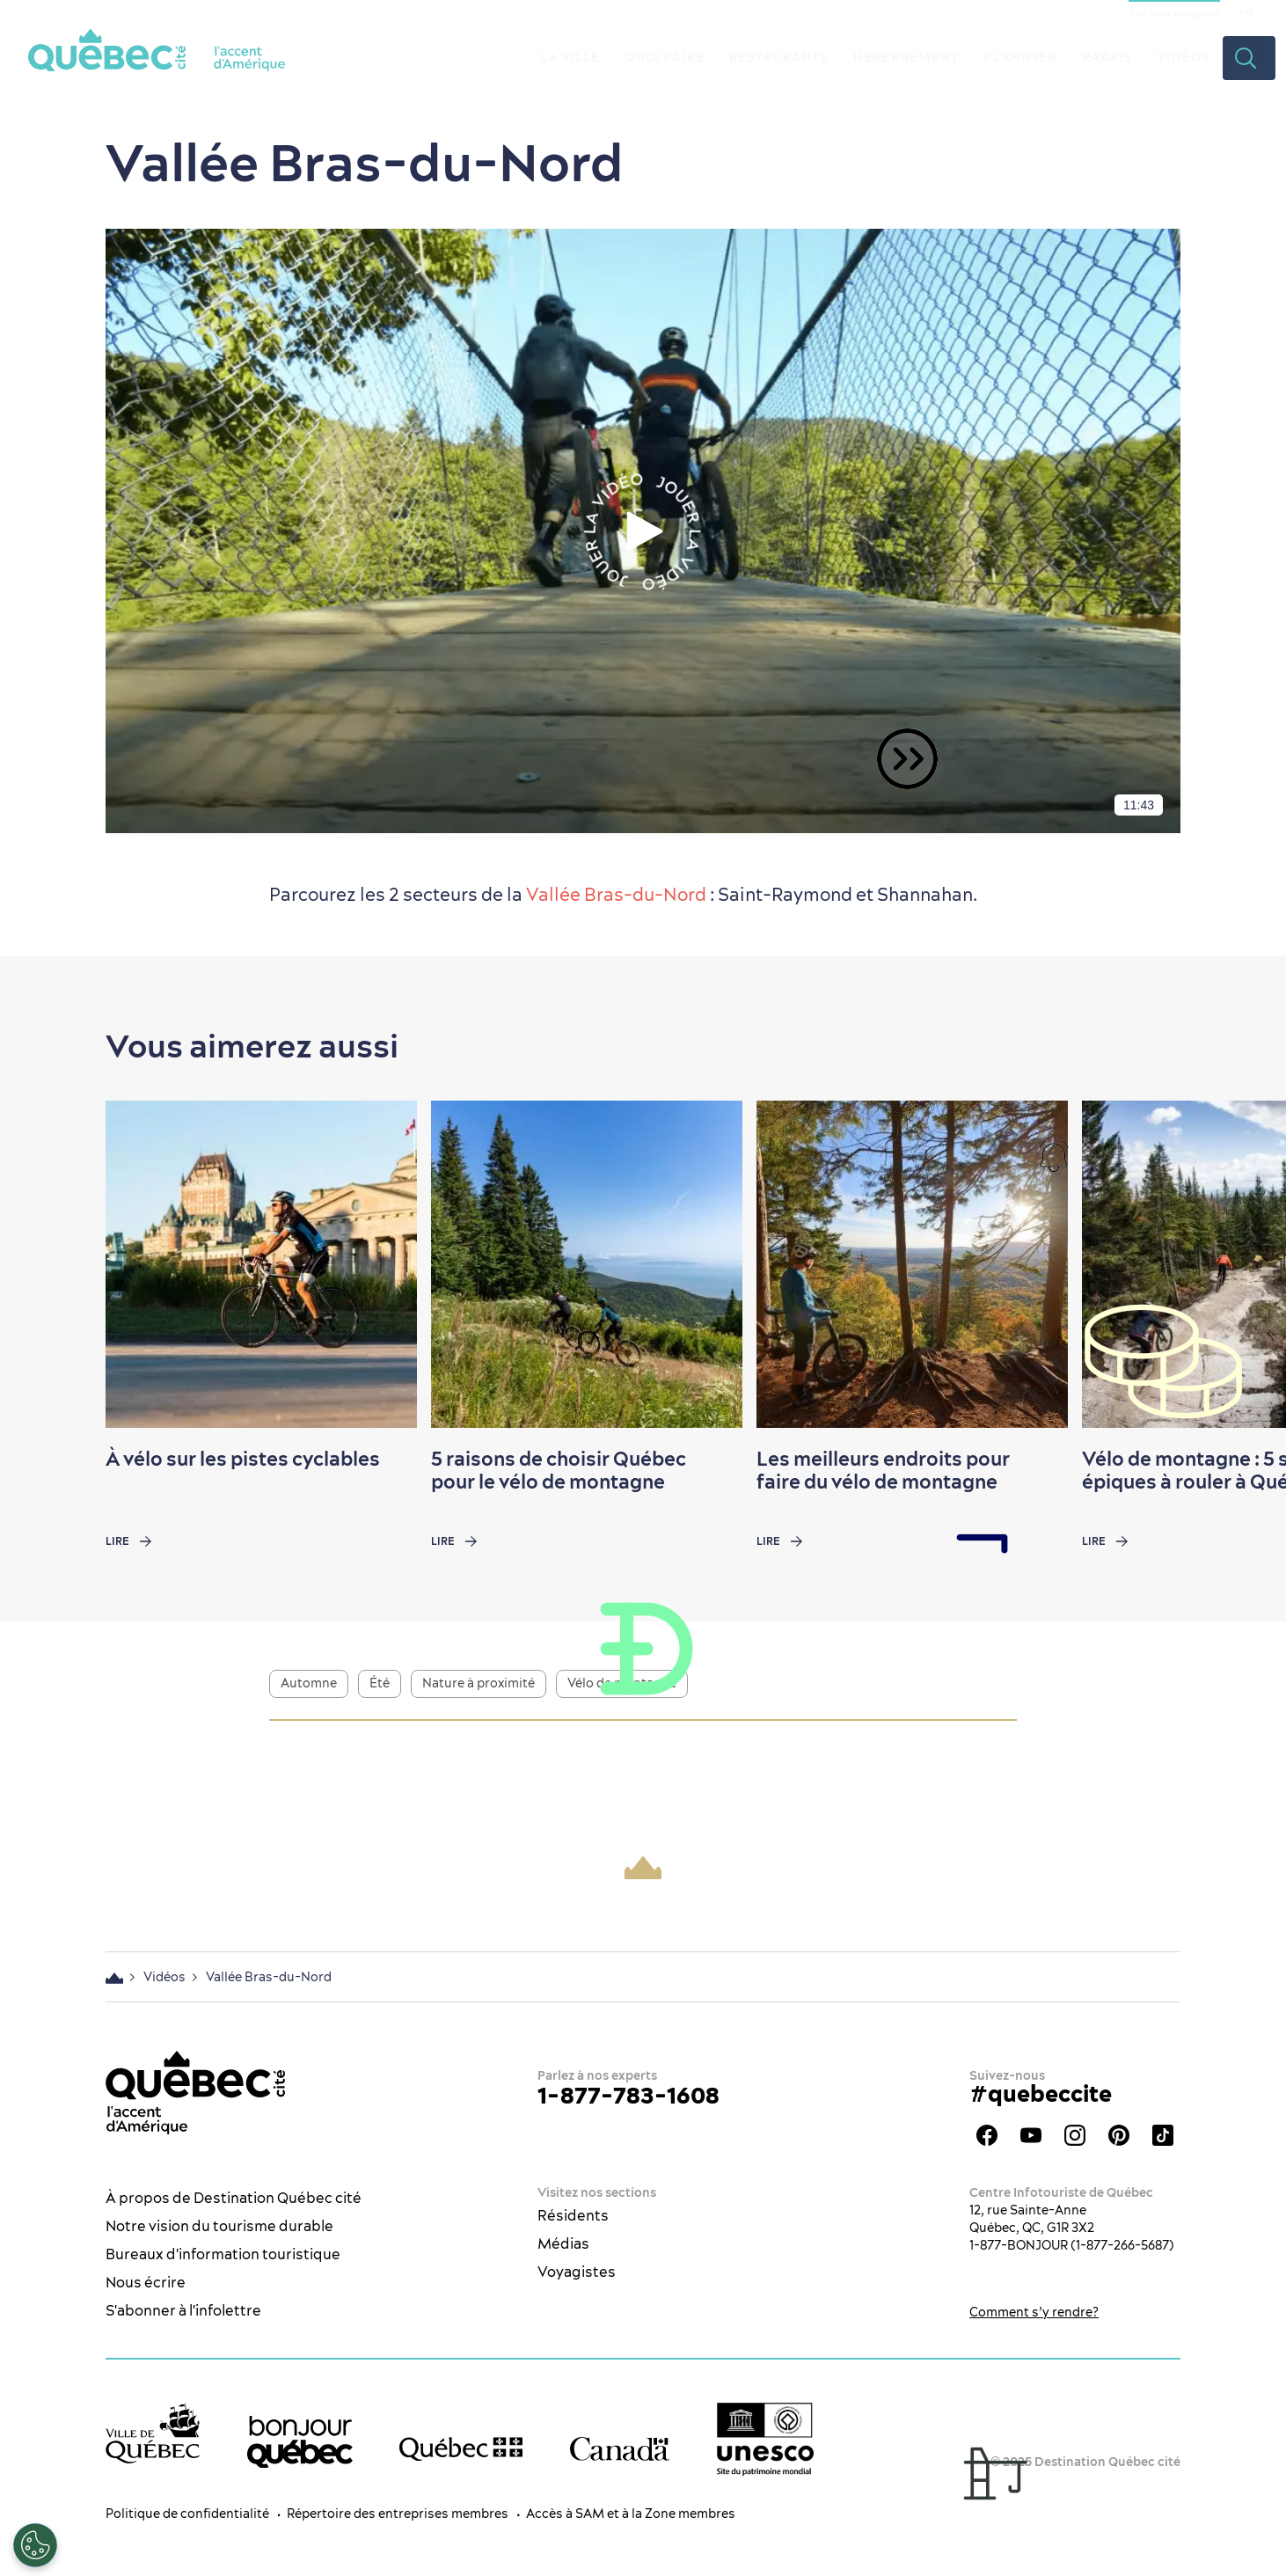 The height and width of the screenshot is (2576, 1286). What do you see at coordinates (1054, 1157) in the screenshot?
I see `indicates new notifications or alerts` at bounding box center [1054, 1157].